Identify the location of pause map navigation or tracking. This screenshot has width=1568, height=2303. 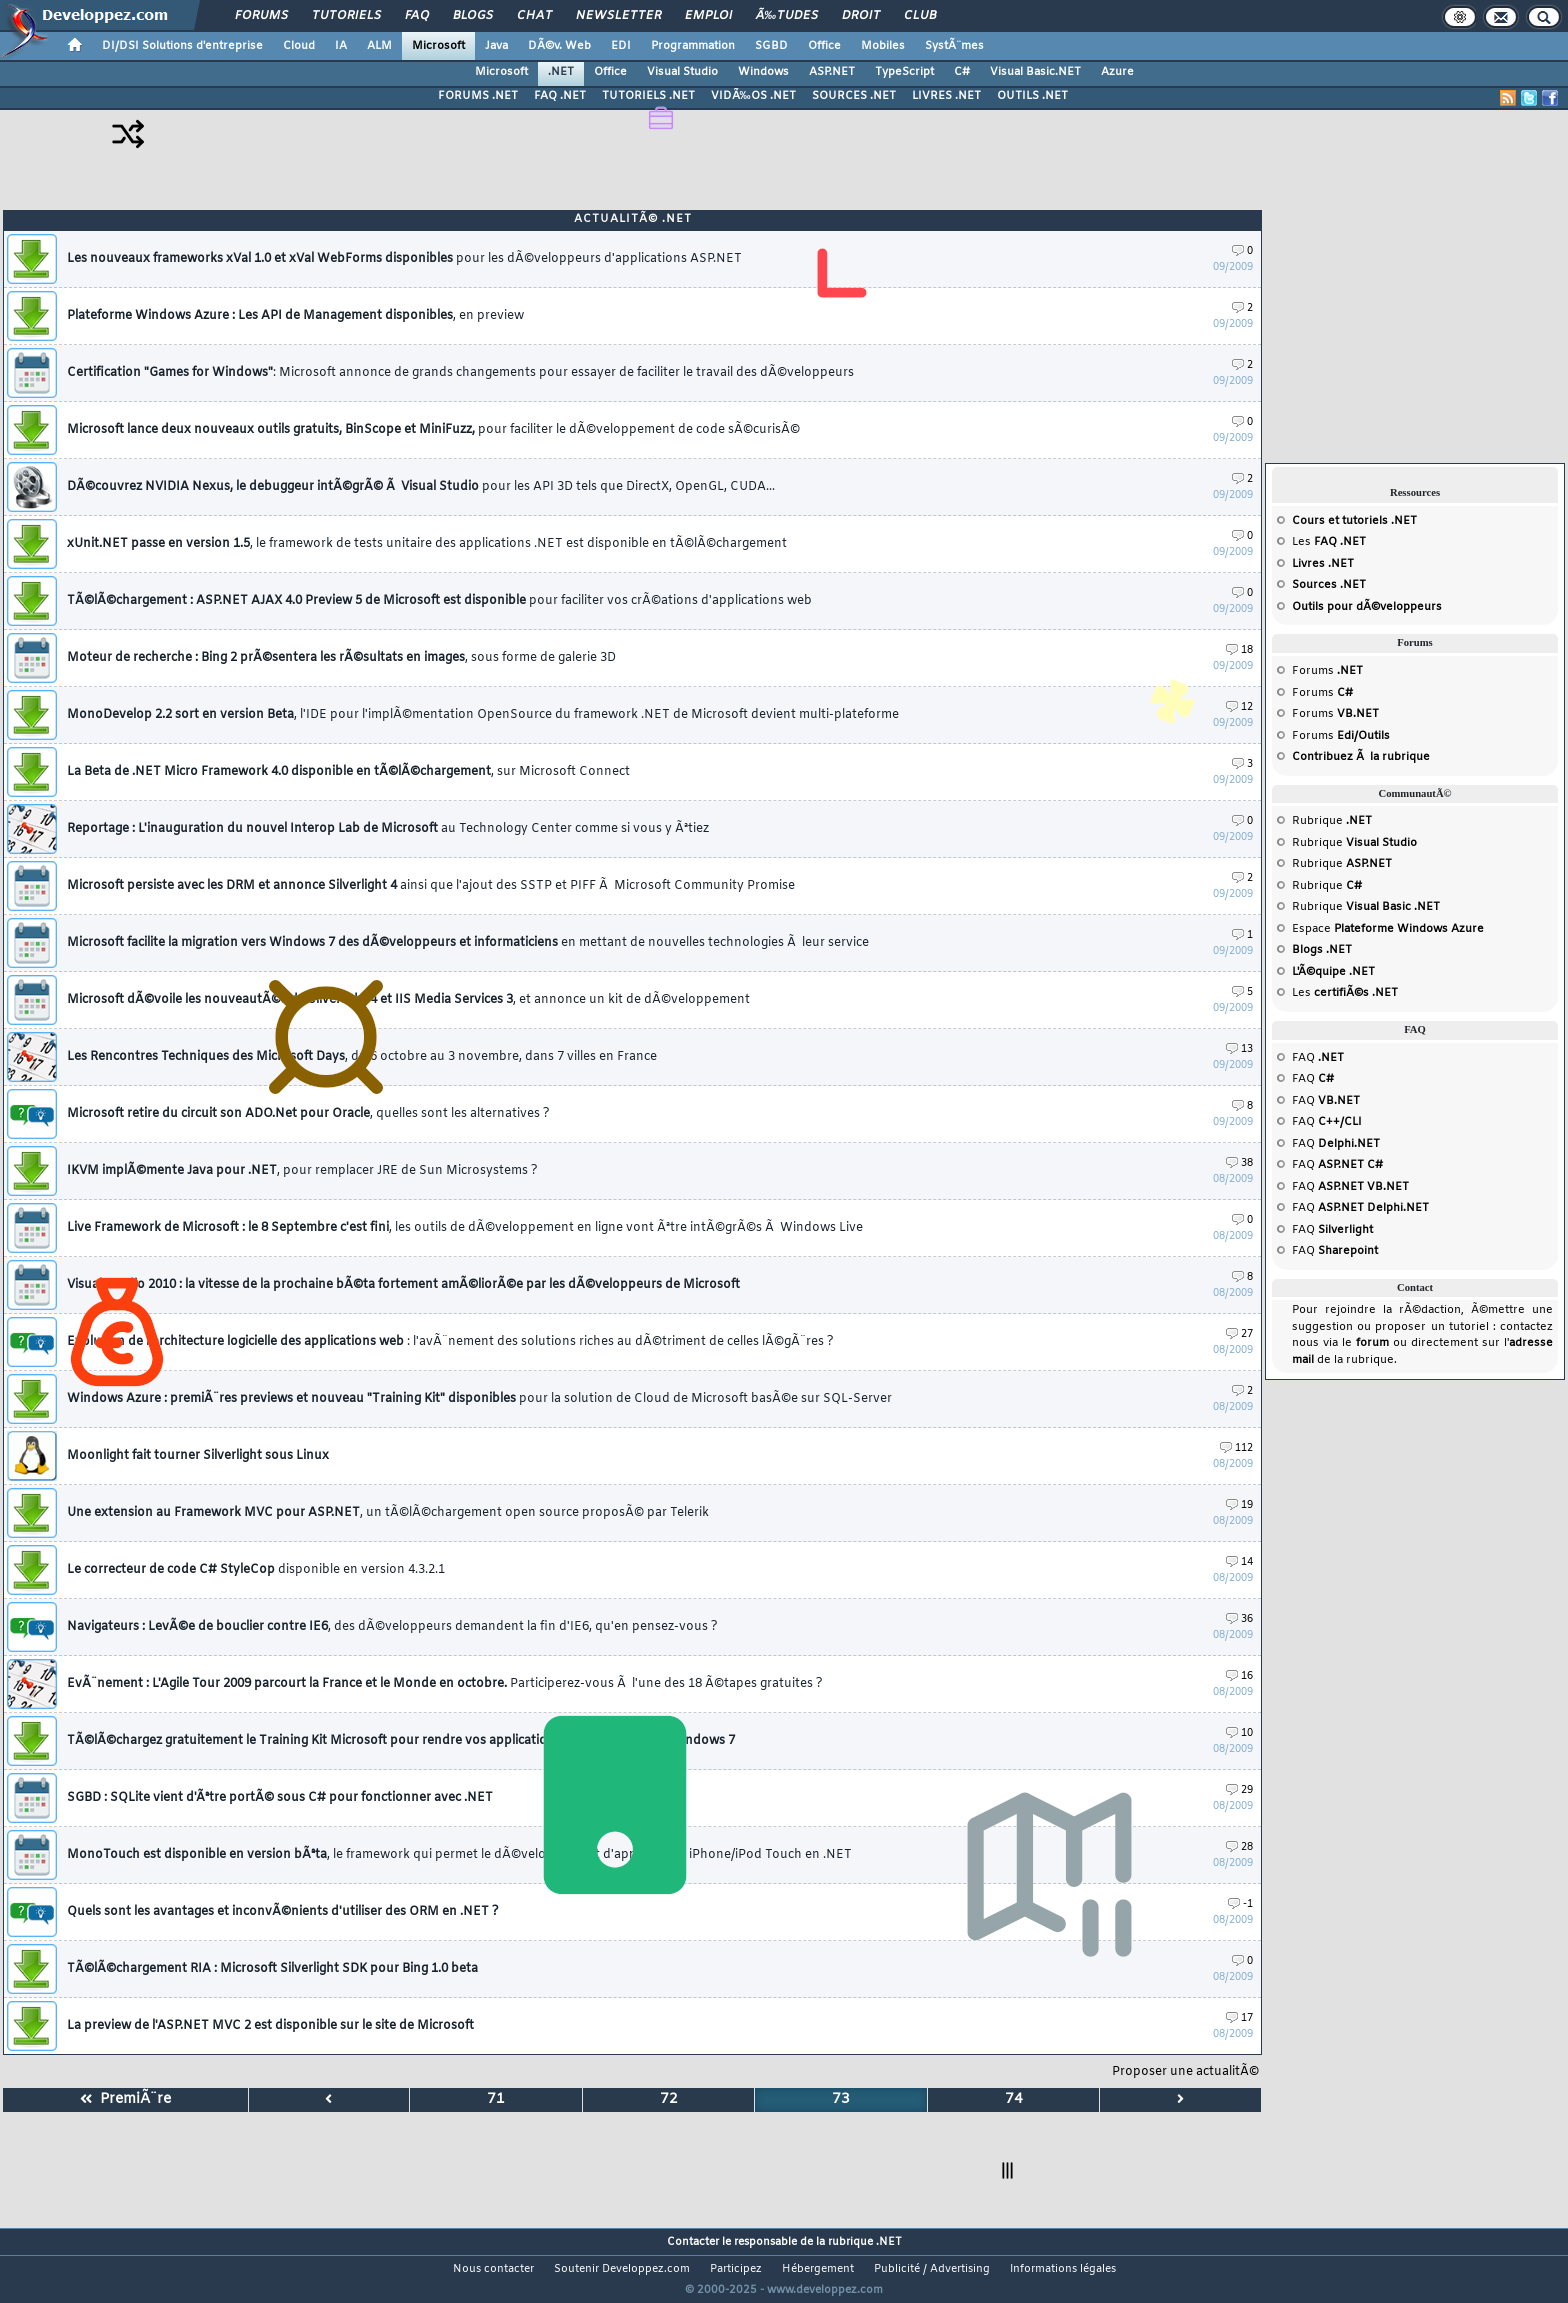
(1049, 1866).